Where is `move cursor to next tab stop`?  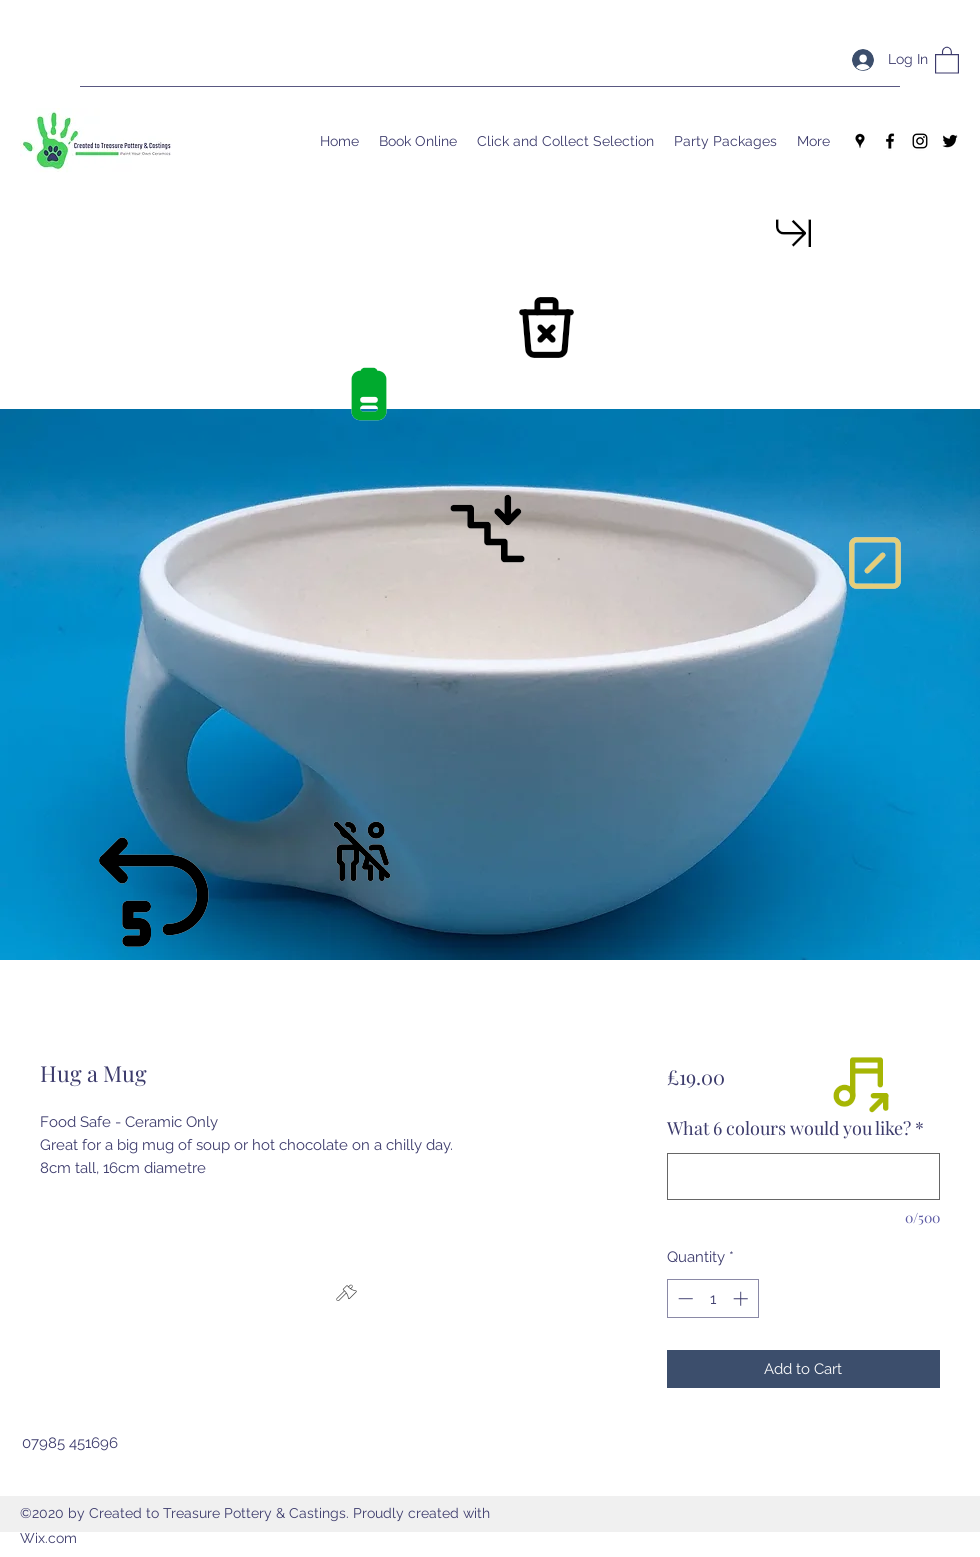
move cursor to next tab stop is located at coordinates (791, 232).